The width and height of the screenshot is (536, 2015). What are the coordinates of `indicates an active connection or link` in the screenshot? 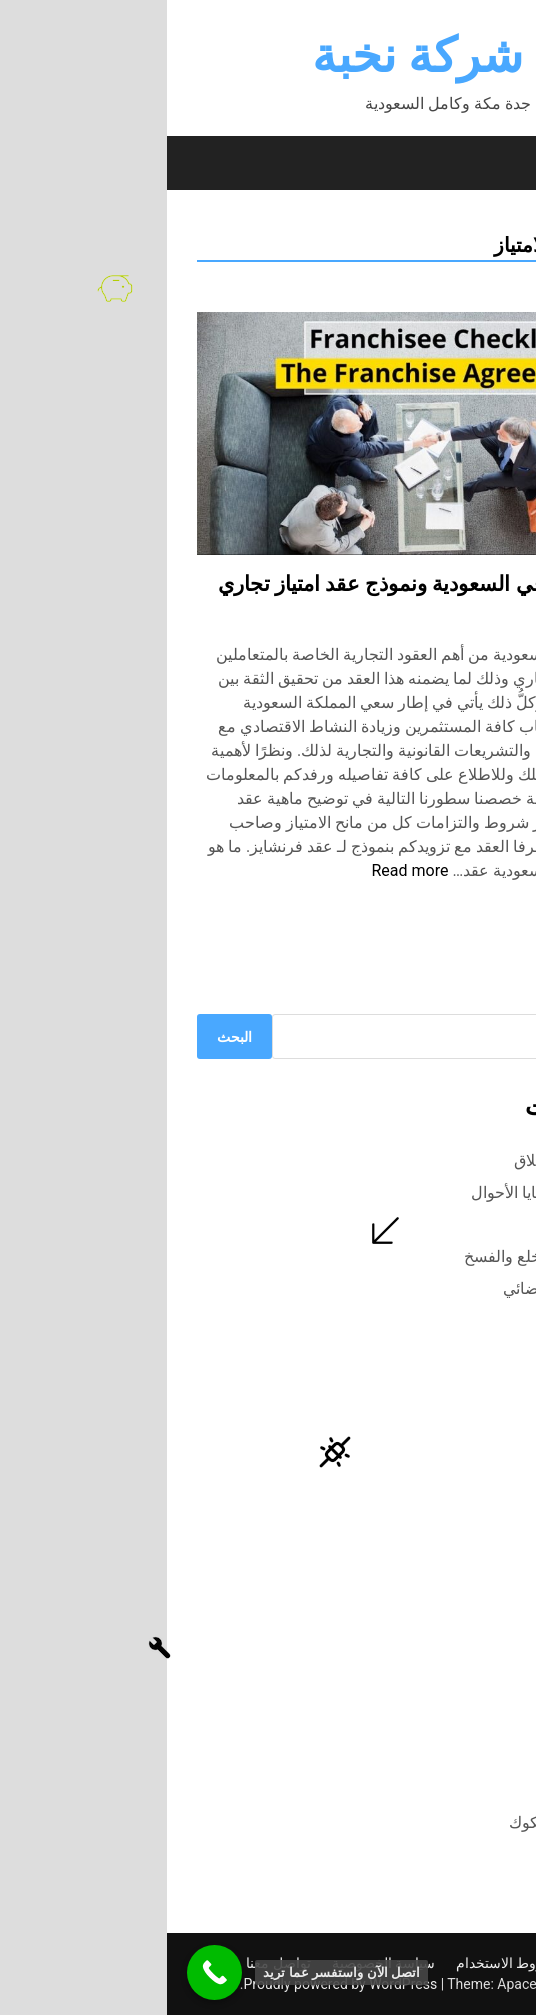 It's located at (335, 1452).